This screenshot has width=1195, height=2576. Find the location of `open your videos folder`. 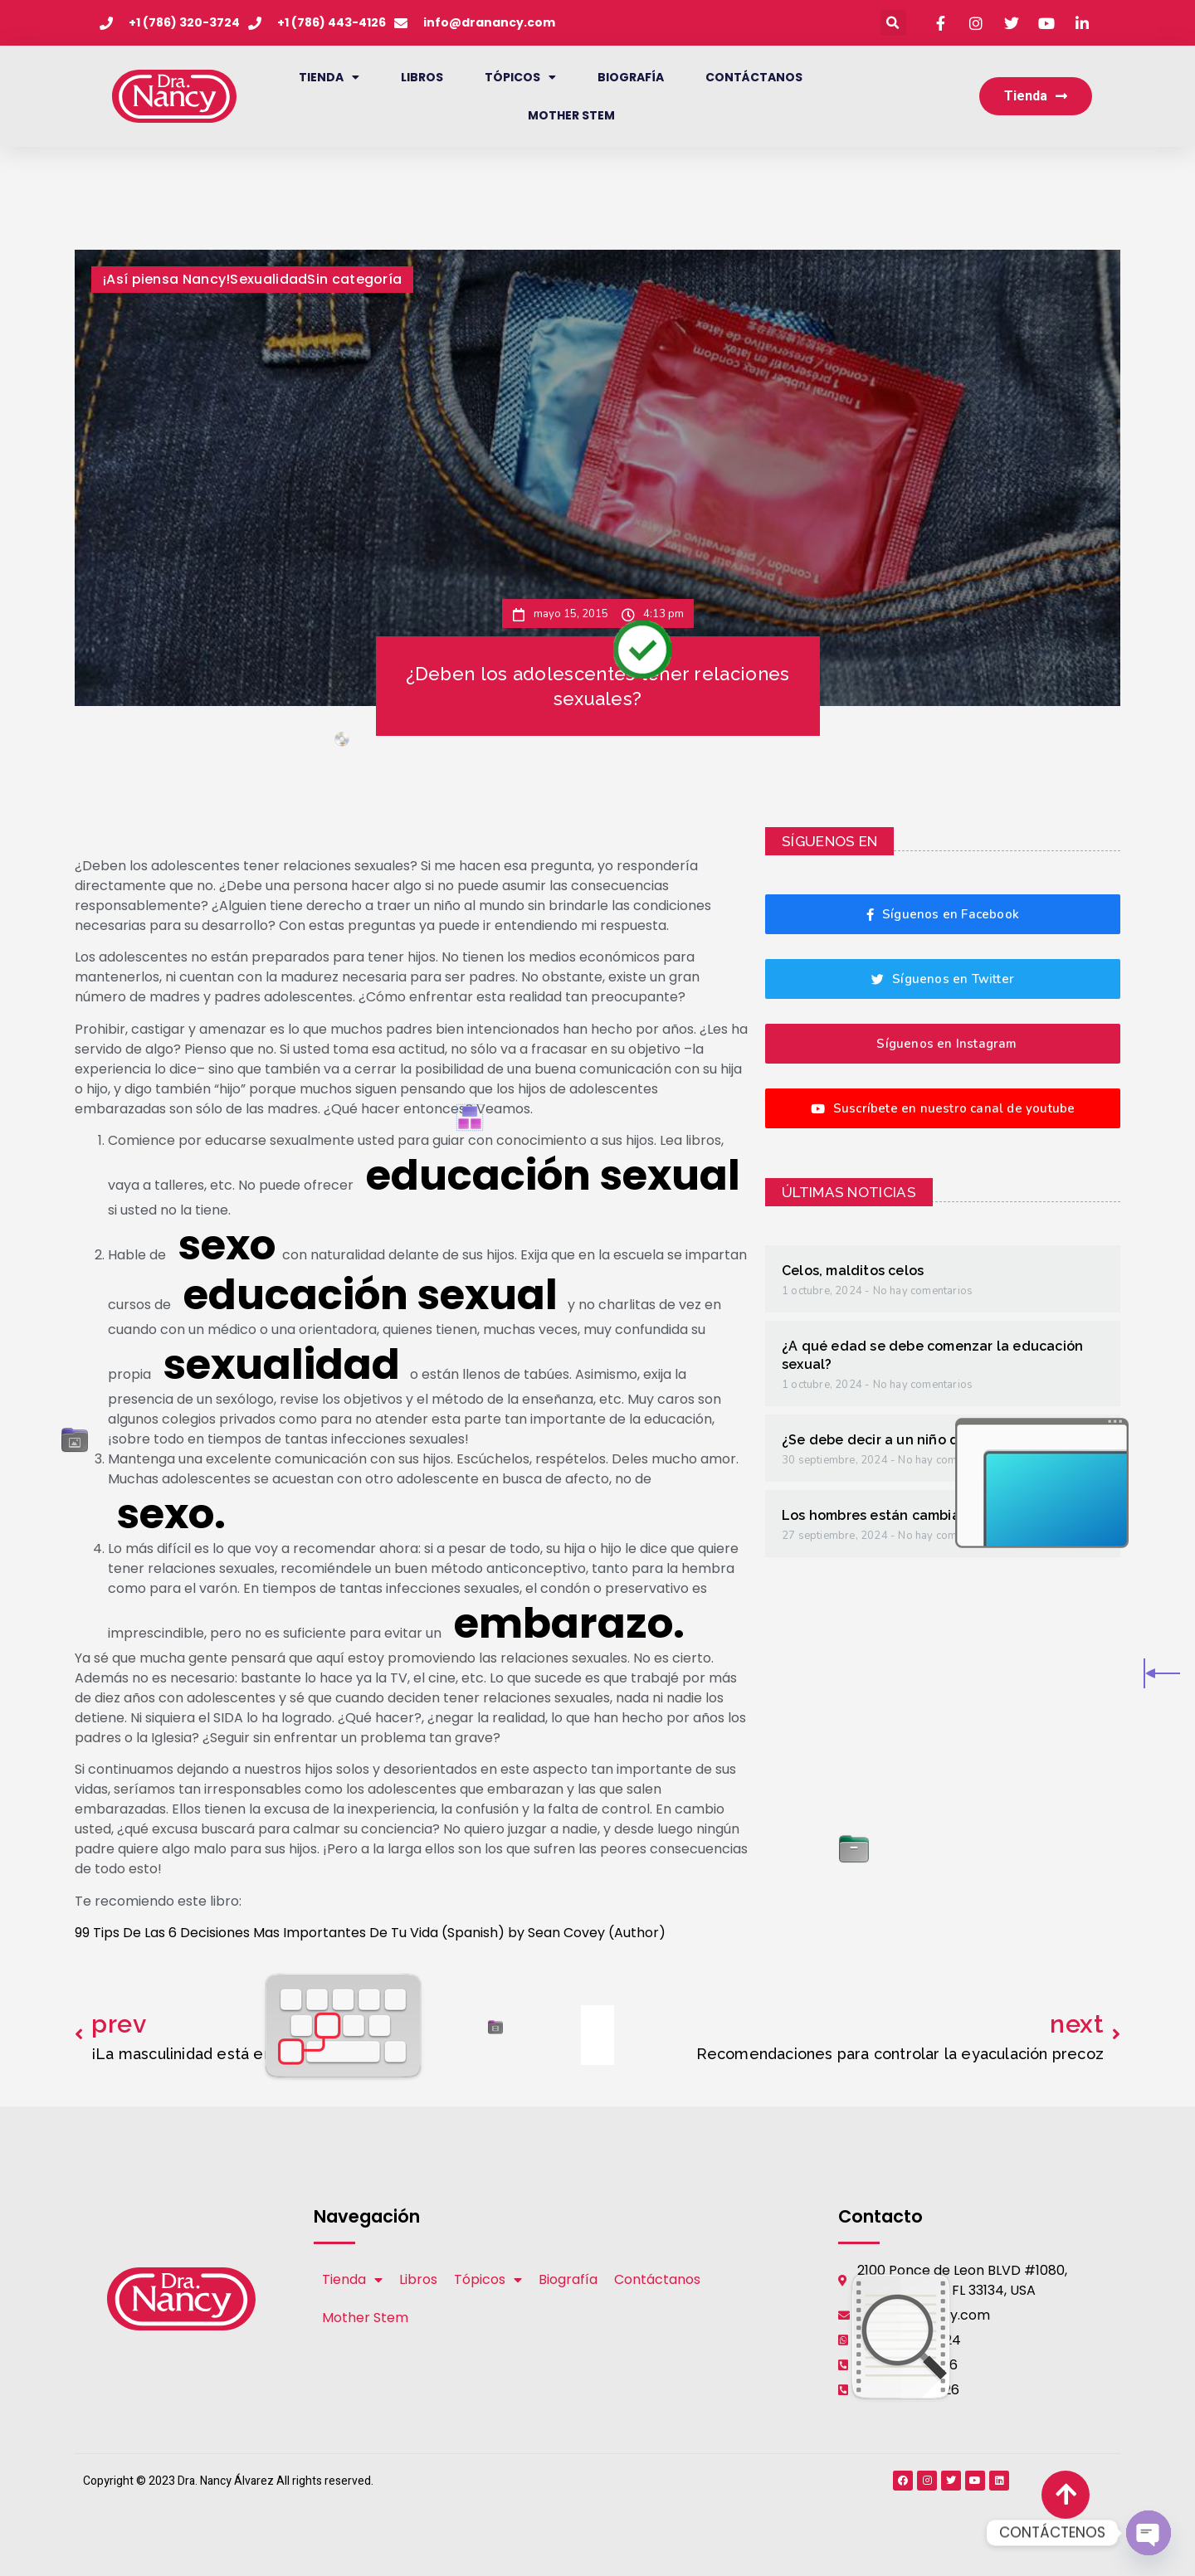

open your videos folder is located at coordinates (495, 2027).